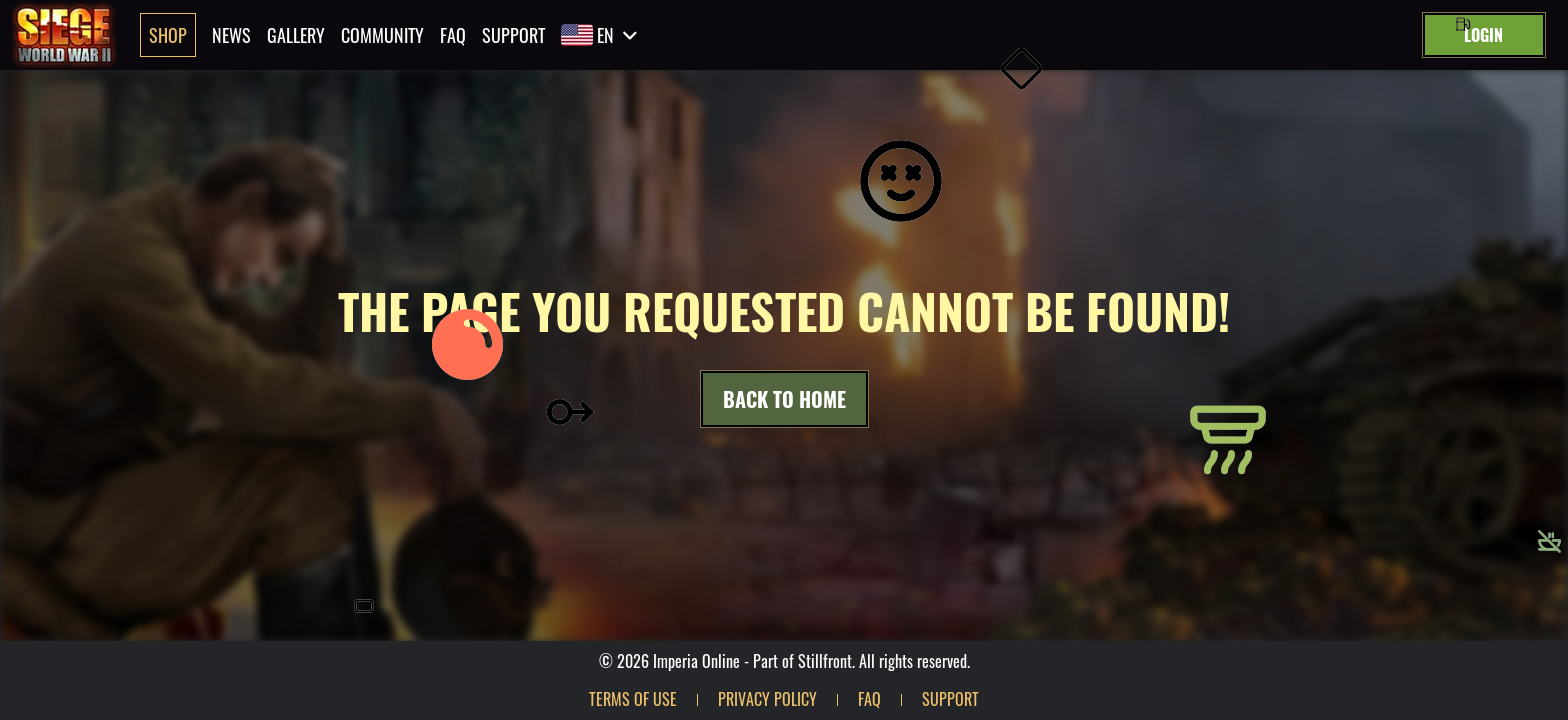 The height and width of the screenshot is (720, 1568). Describe the element at coordinates (1549, 541) in the screenshot. I see `soup or hot food unavailable` at that location.